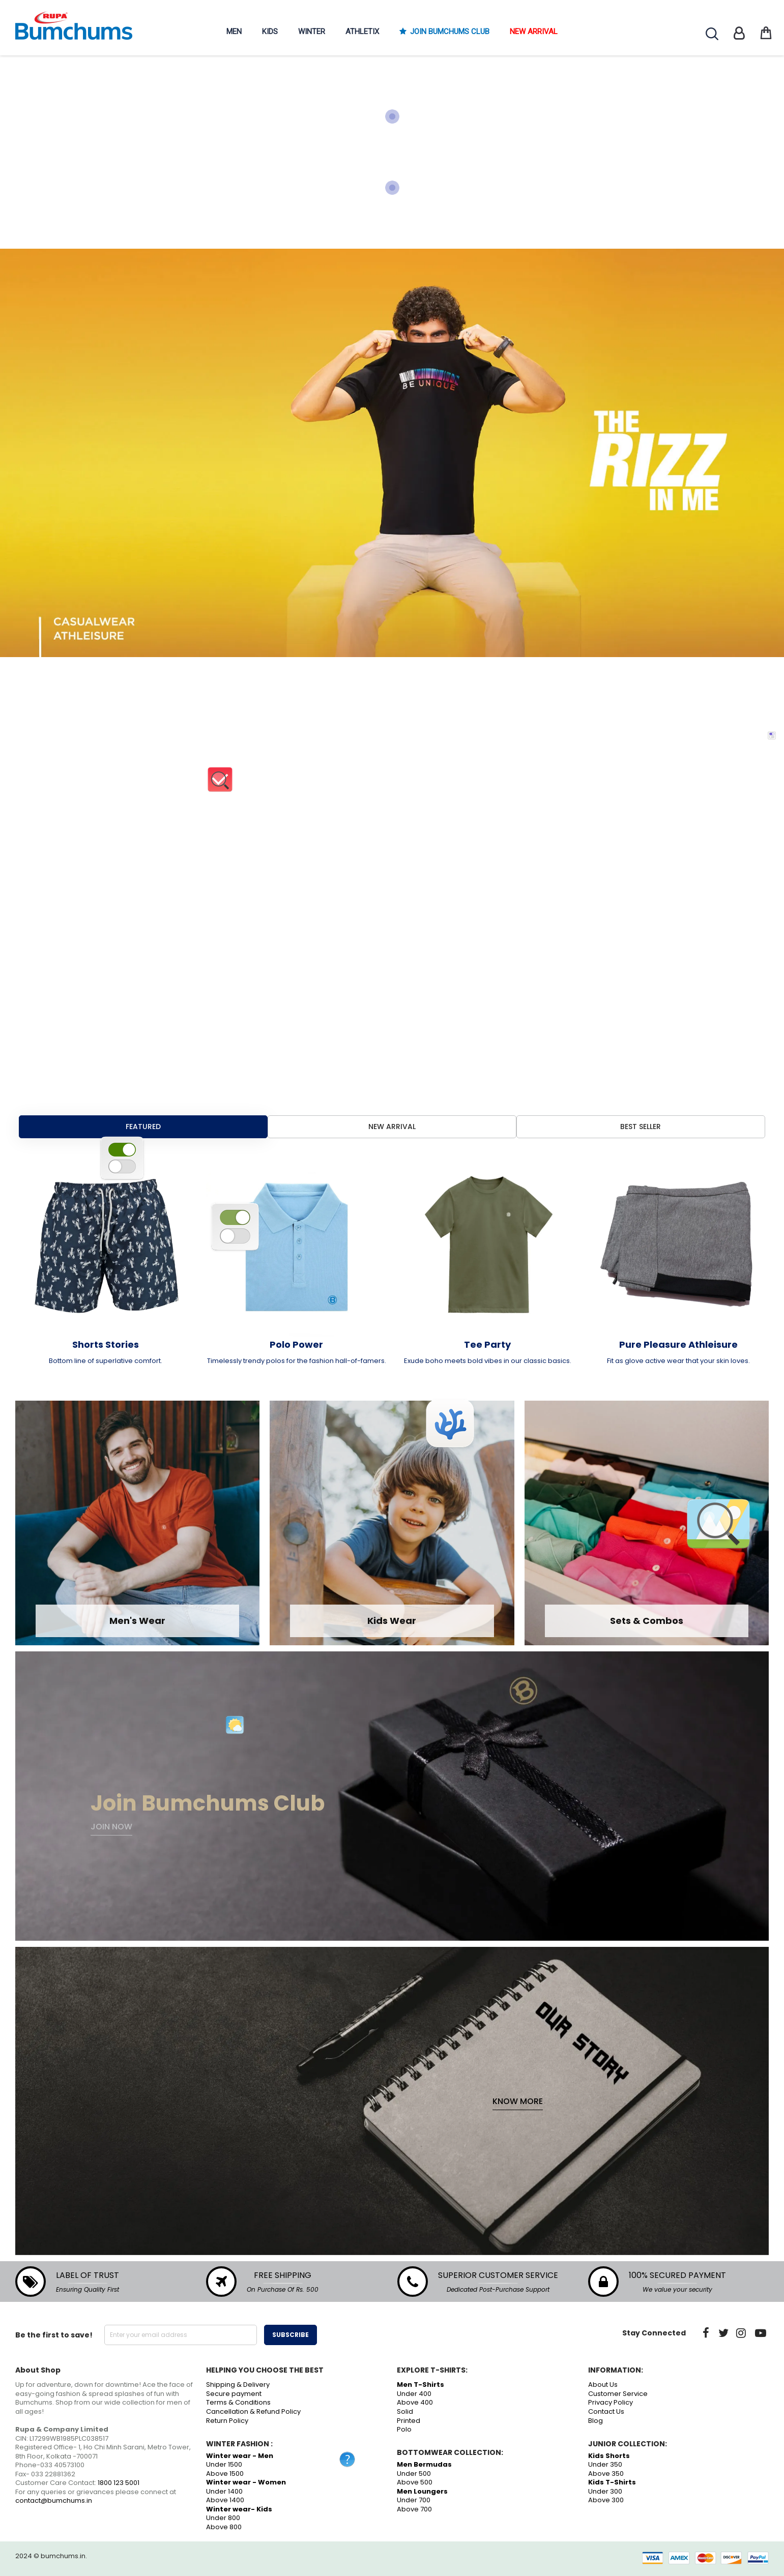  I want to click on open unity tweak tool settings, so click(122, 1158).